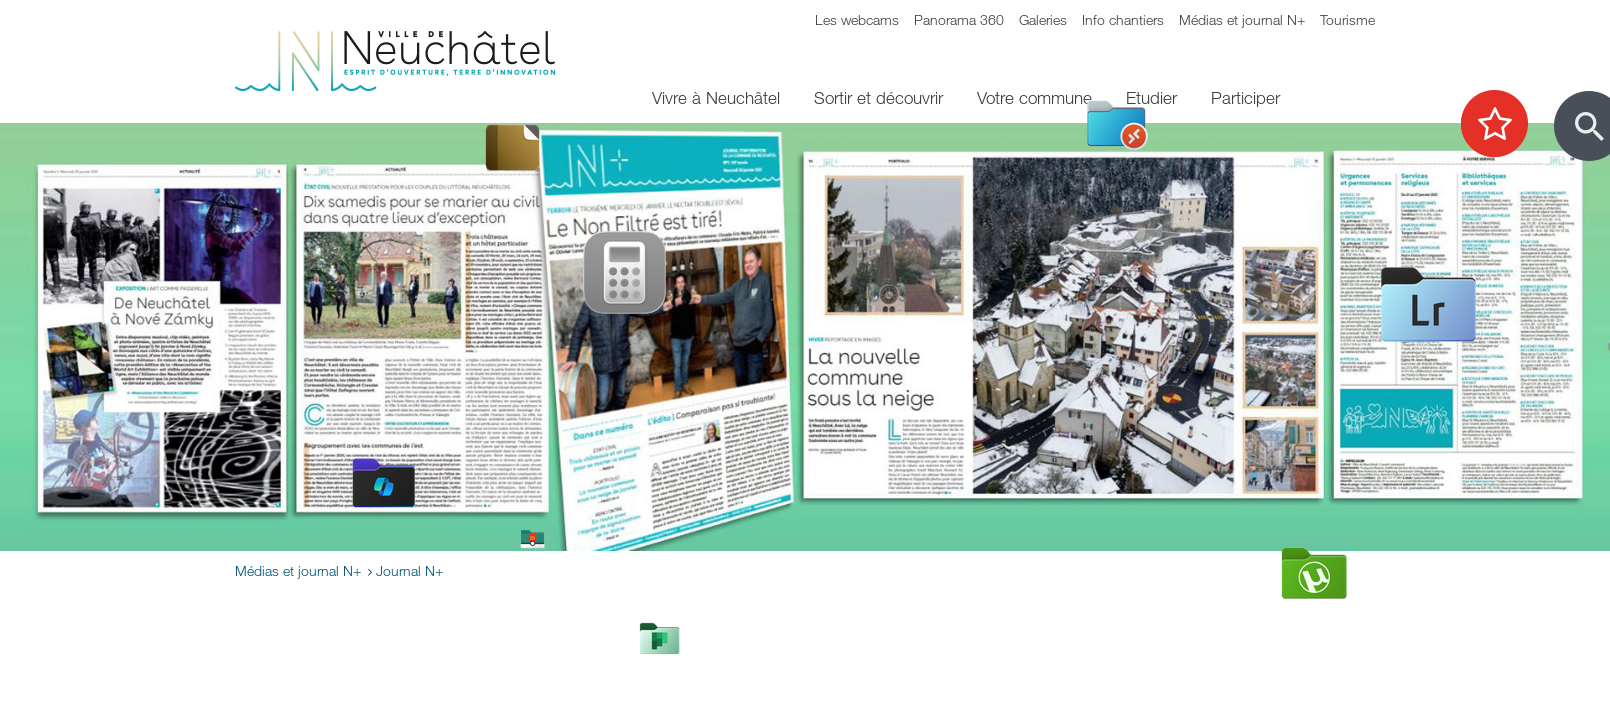  I want to click on open microsoft planner files folder, so click(659, 639).